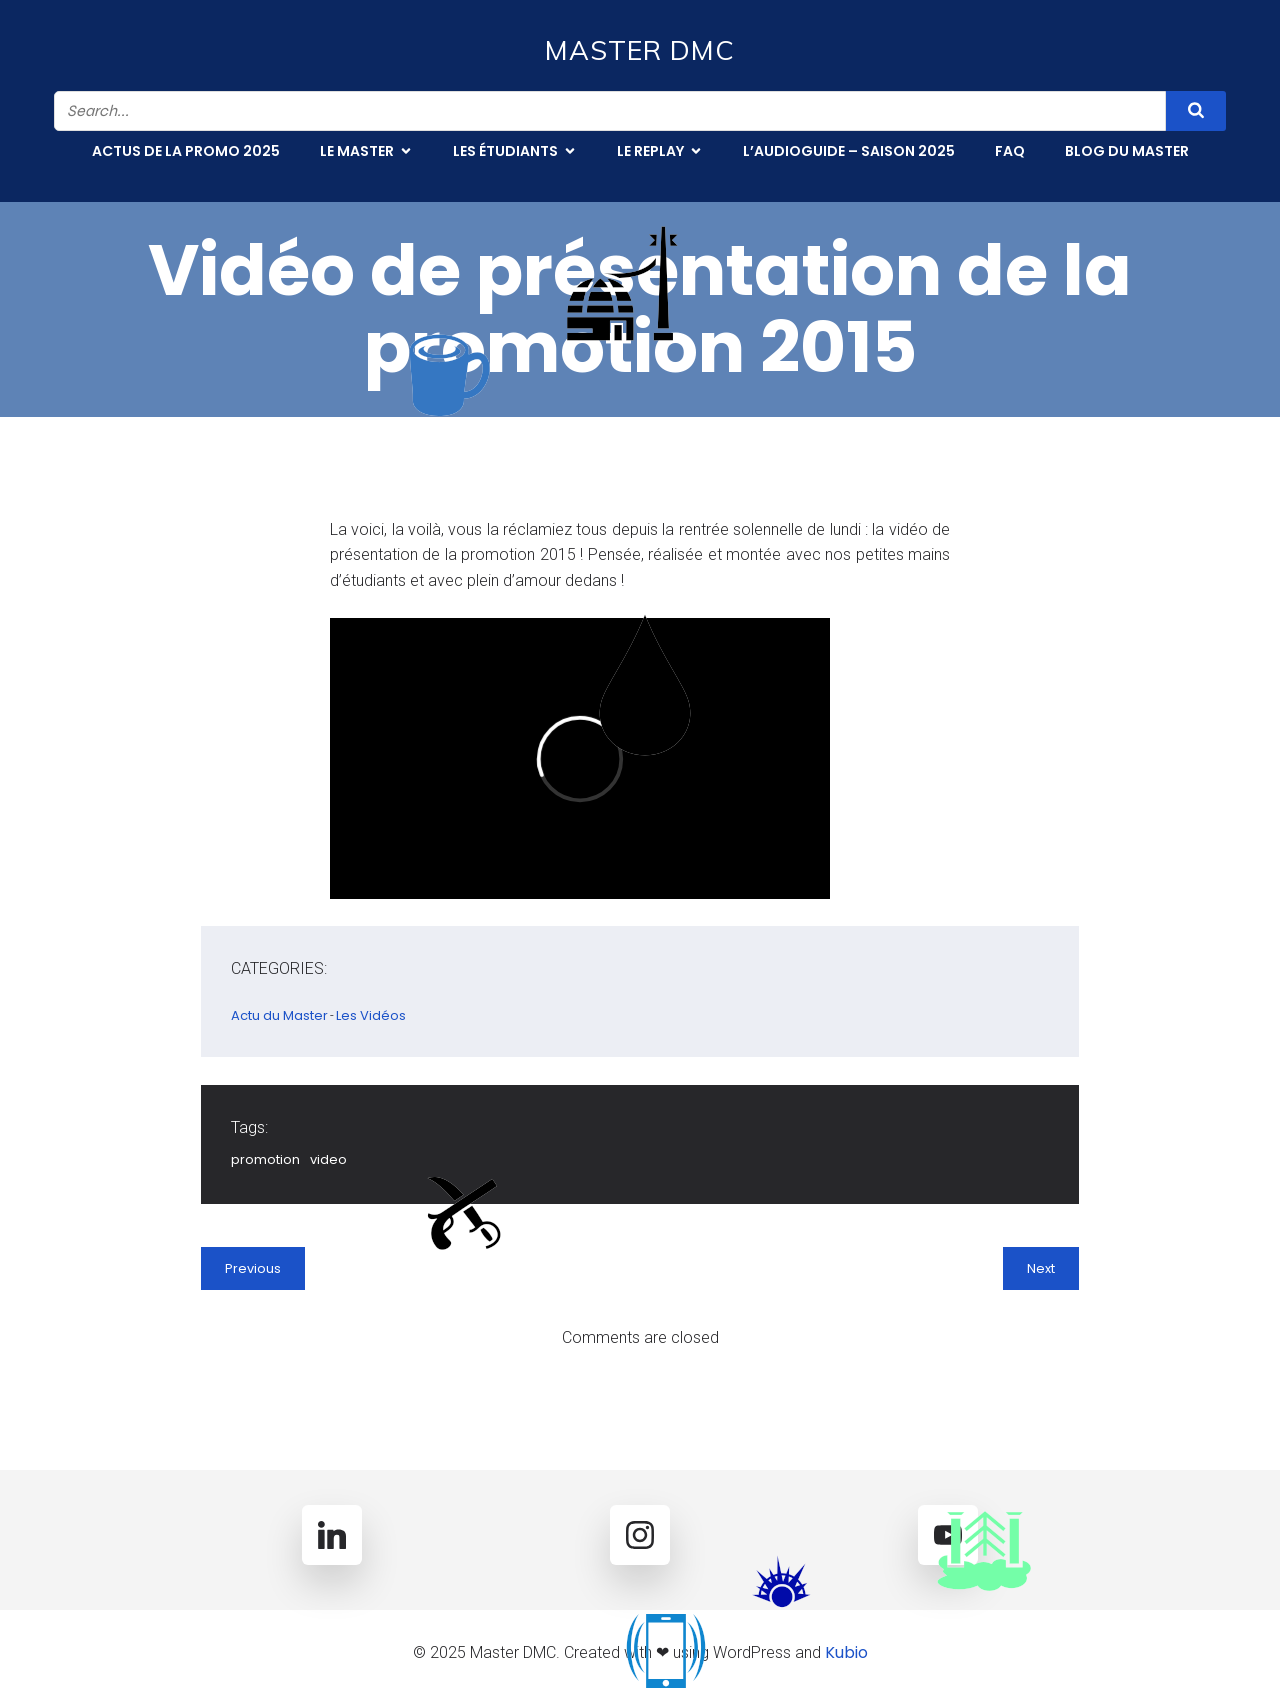 Image resolution: width=1280 pixels, height=1696 pixels. I want to click on access afterlife or celestial realm in game, so click(985, 1551).